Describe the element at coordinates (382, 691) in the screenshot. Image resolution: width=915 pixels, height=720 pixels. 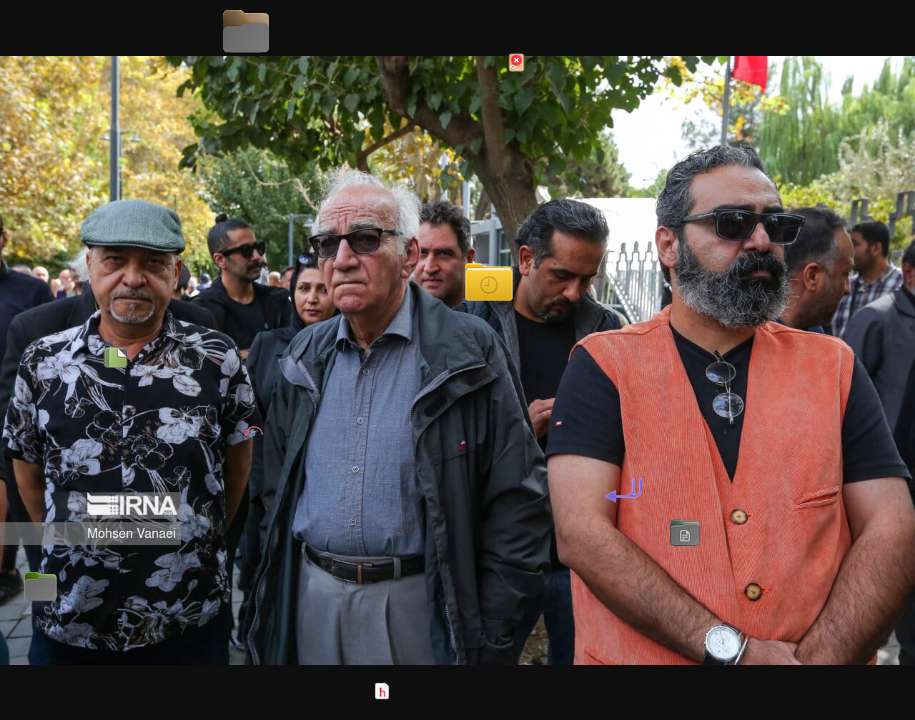
I see `c/c++ header file` at that location.